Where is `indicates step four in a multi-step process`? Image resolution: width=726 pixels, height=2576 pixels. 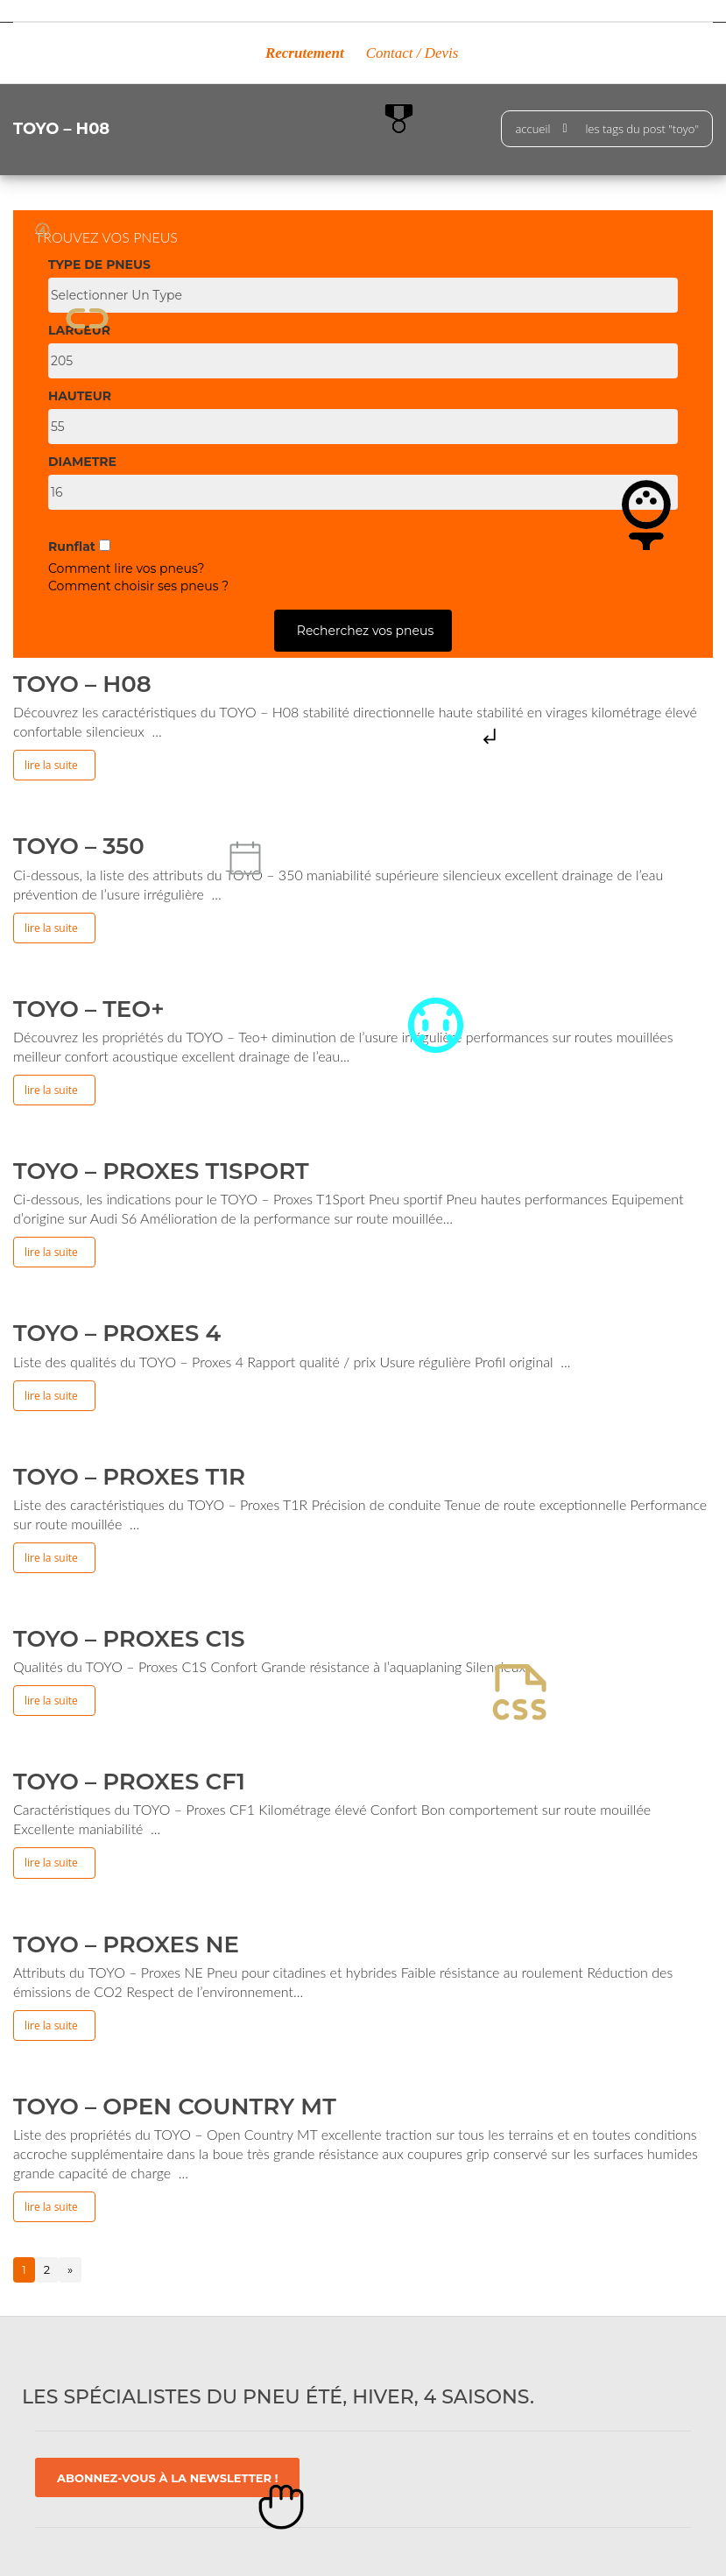
indicates step four in a multi-step process is located at coordinates (42, 229).